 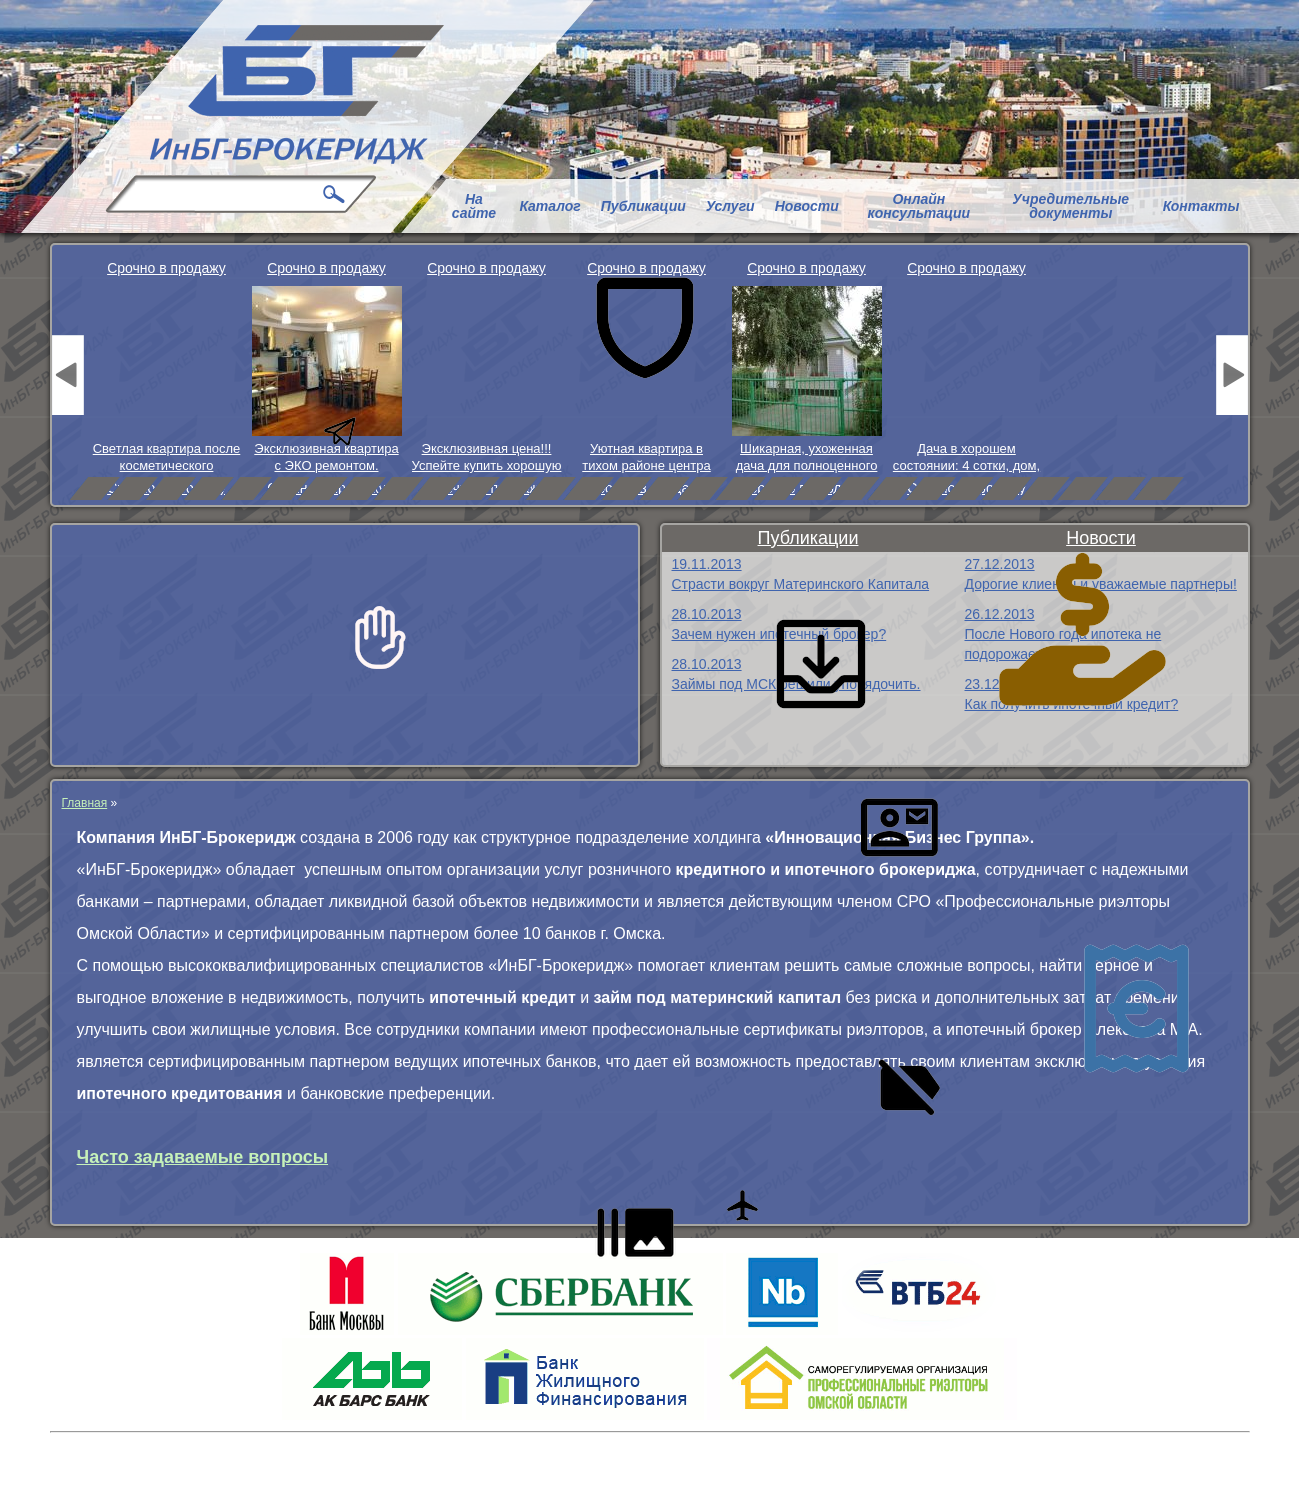 What do you see at coordinates (742, 1205) in the screenshot?
I see `access airport or flight information` at bounding box center [742, 1205].